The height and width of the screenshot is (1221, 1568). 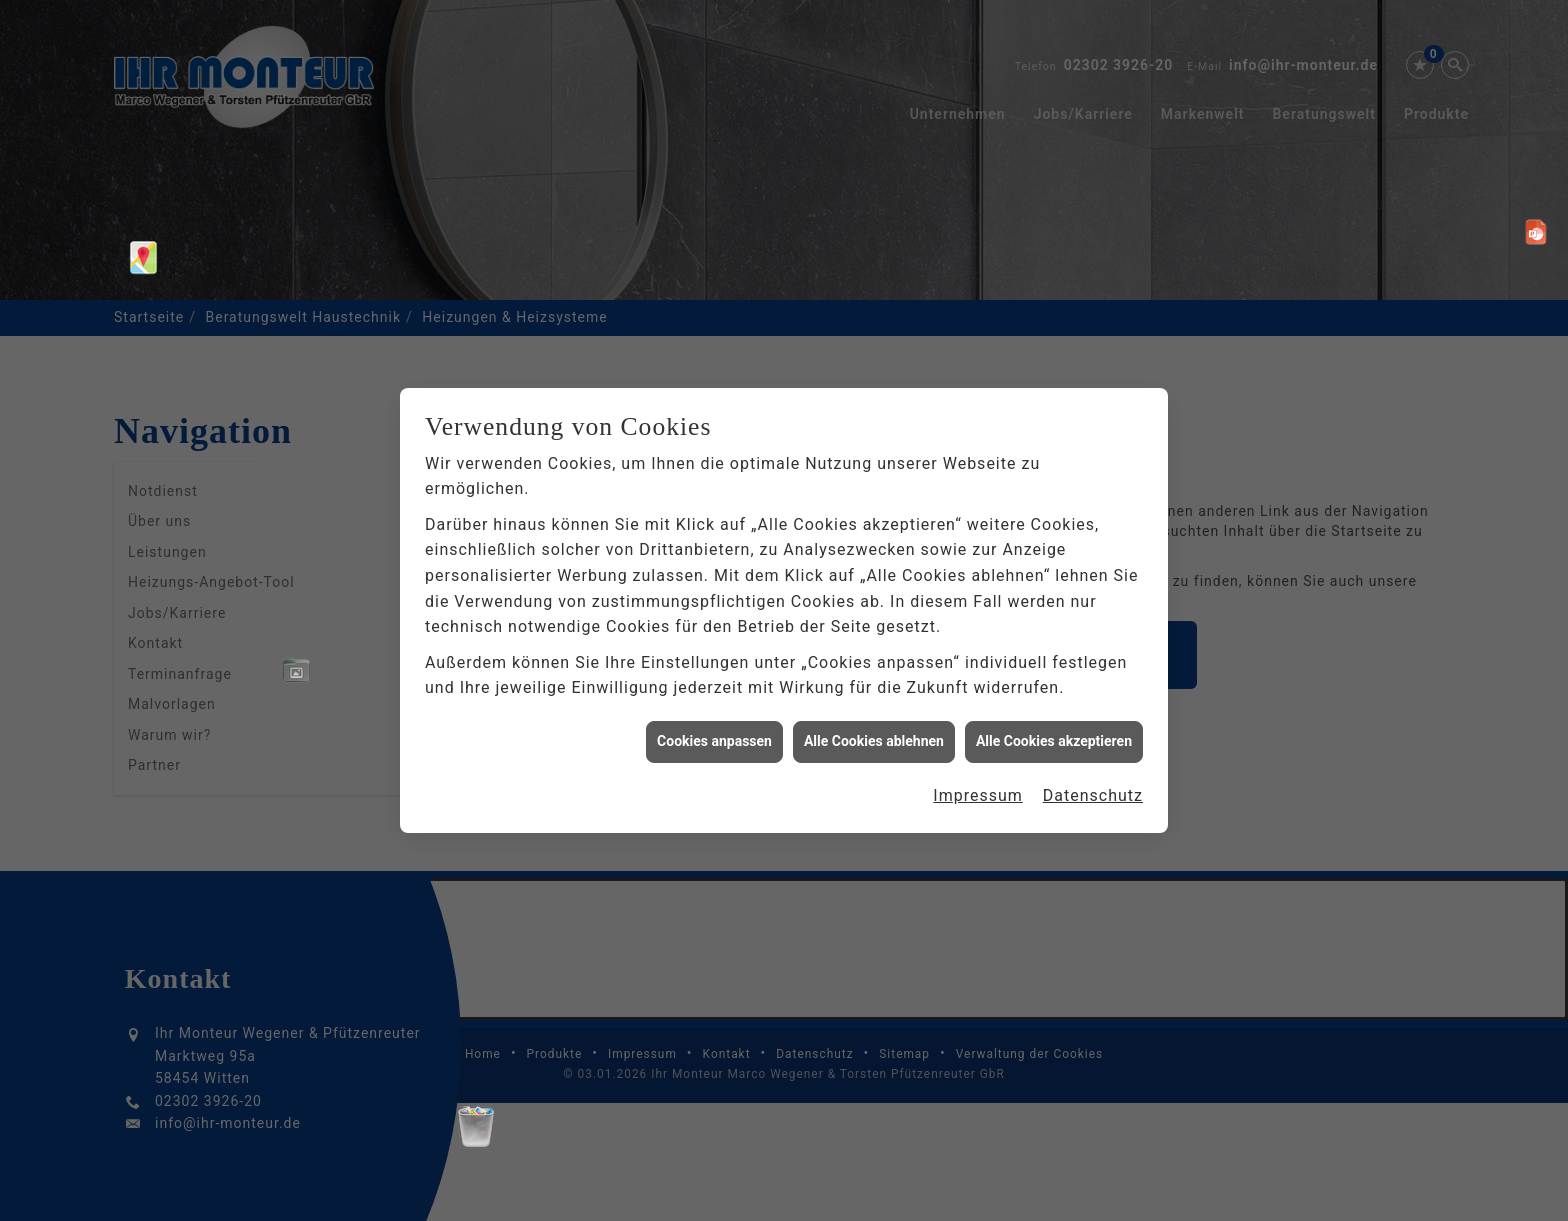 What do you see at coordinates (476, 1127) in the screenshot?
I see `trash bin containing deleted items` at bounding box center [476, 1127].